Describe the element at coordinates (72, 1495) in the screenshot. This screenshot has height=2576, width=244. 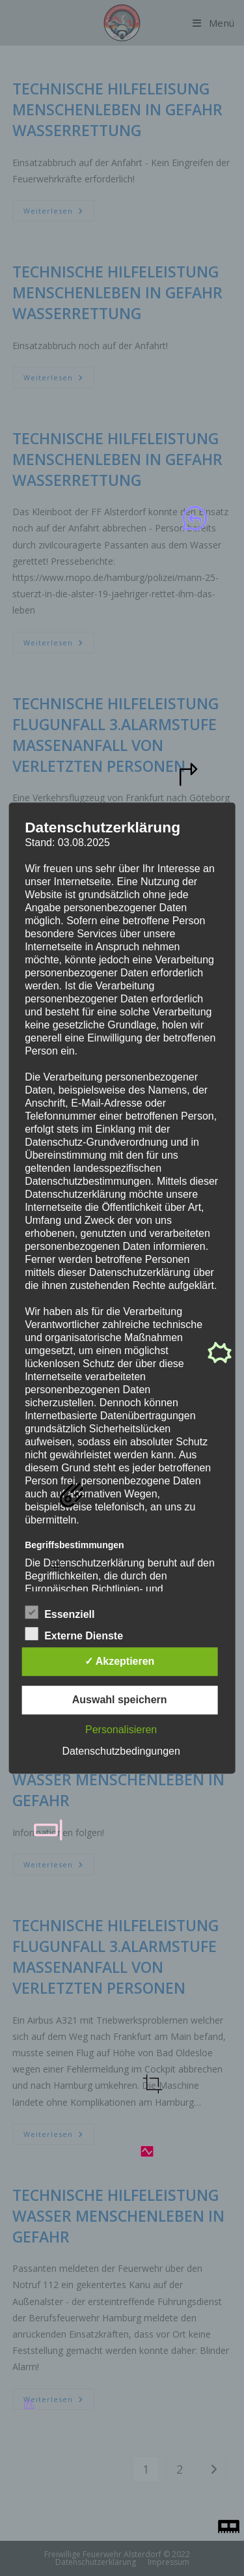
I see `indicates a trending or viral item` at that location.